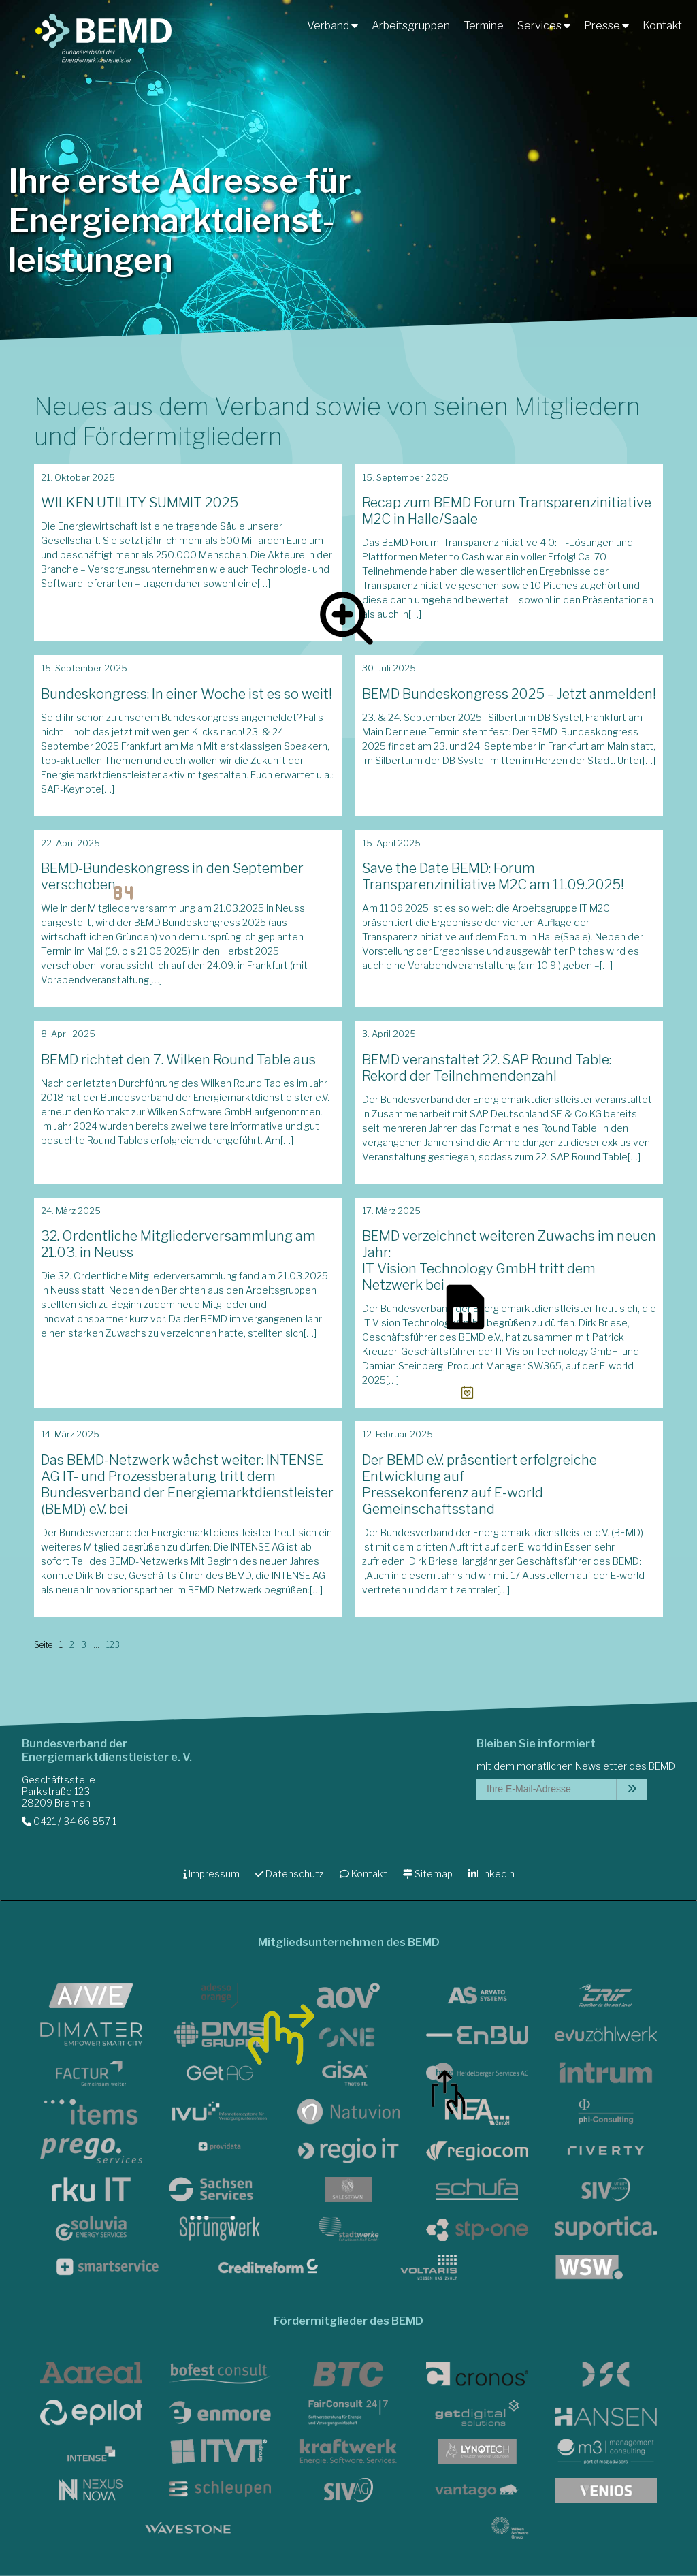 The width and height of the screenshot is (697, 2576). Describe the element at coordinates (446, 2092) in the screenshot. I see `deposit or add funds to account` at that location.